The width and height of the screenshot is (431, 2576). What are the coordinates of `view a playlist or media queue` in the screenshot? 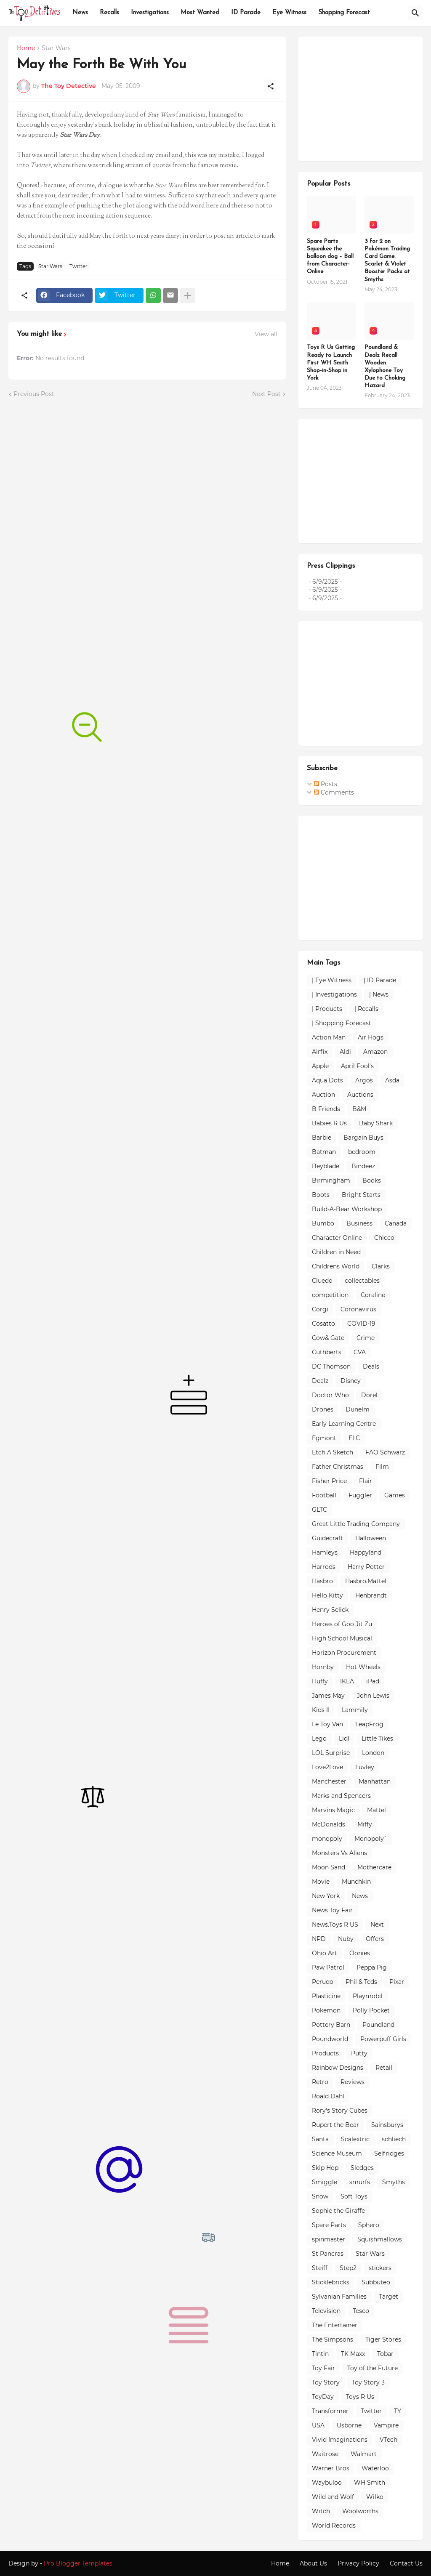 It's located at (189, 2325).